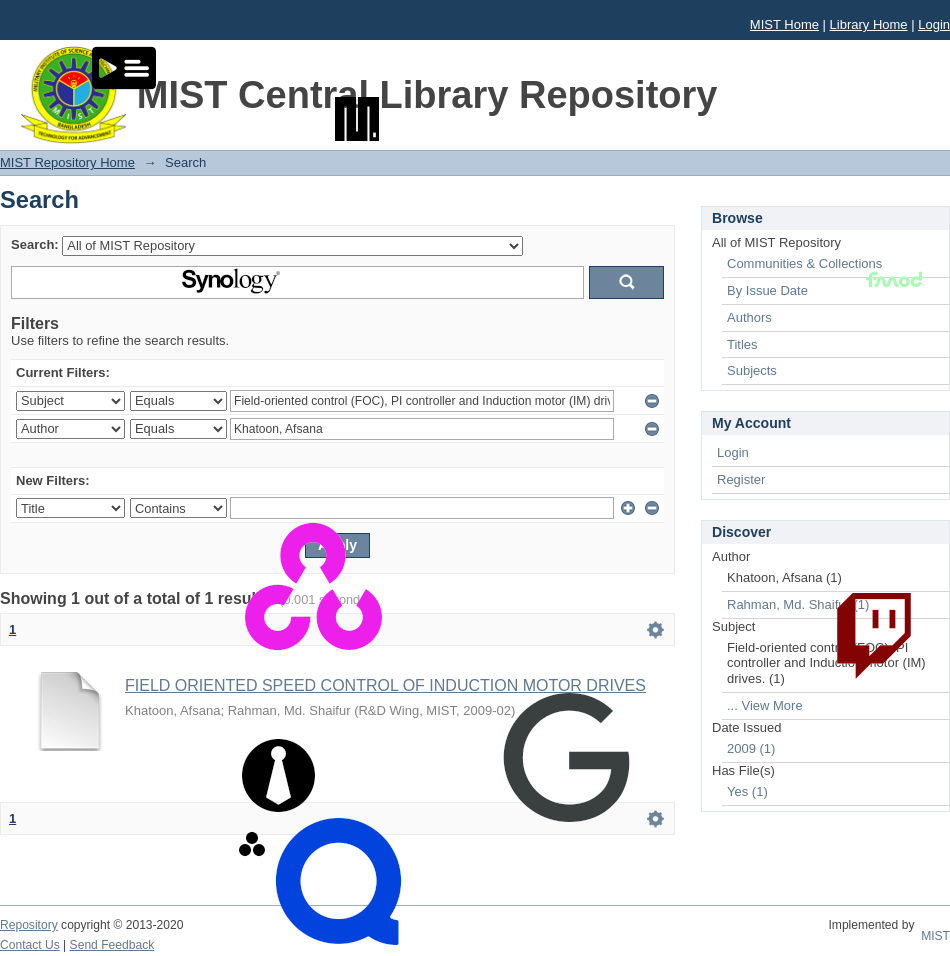 The image size is (950, 956). Describe the element at coordinates (252, 844) in the screenshot. I see `julia programming language logo` at that location.